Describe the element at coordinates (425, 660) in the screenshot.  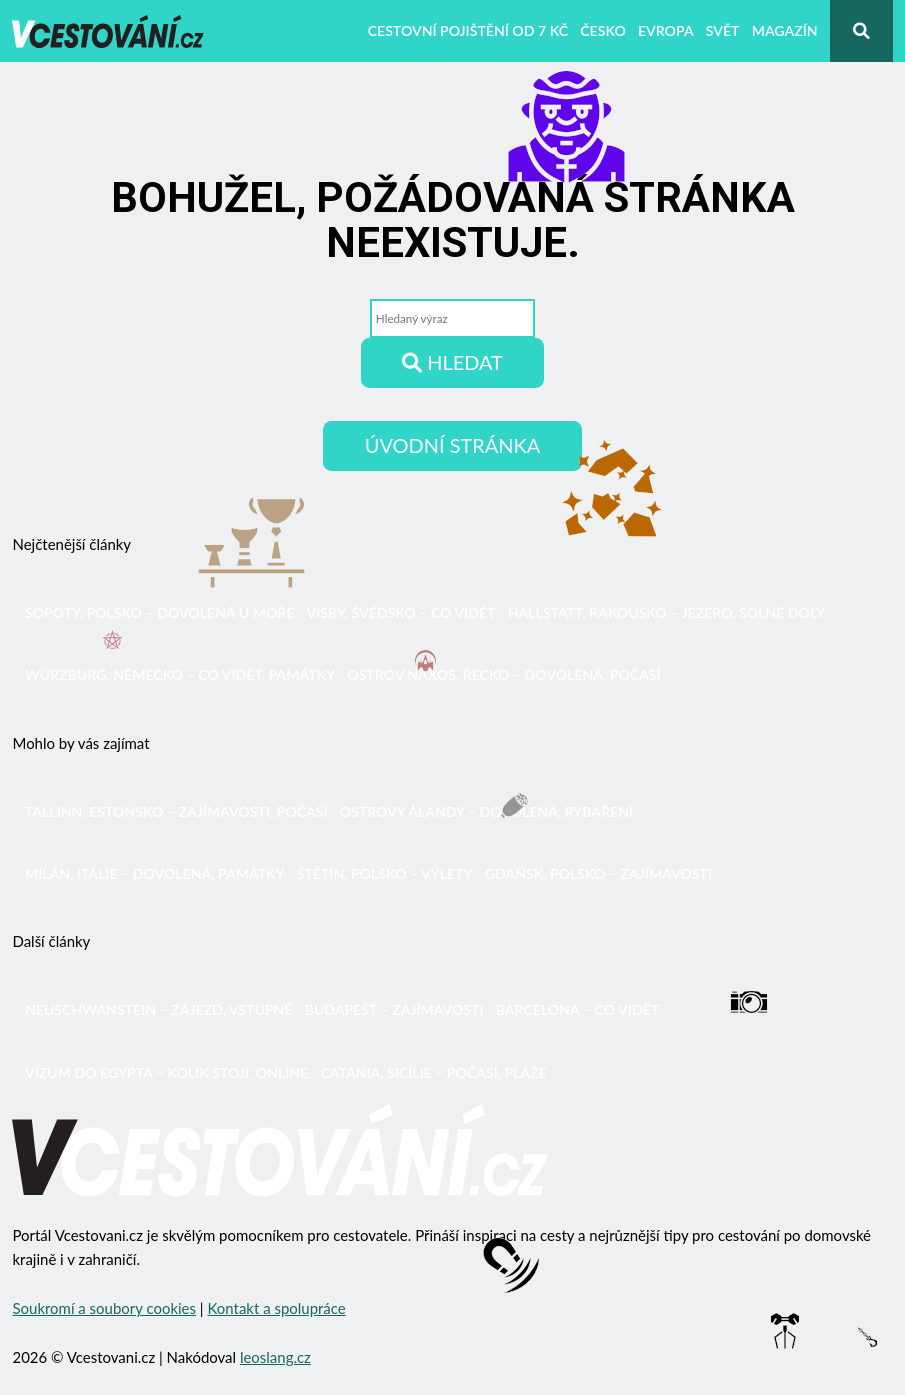
I see `activate forward shield or barrier` at that location.